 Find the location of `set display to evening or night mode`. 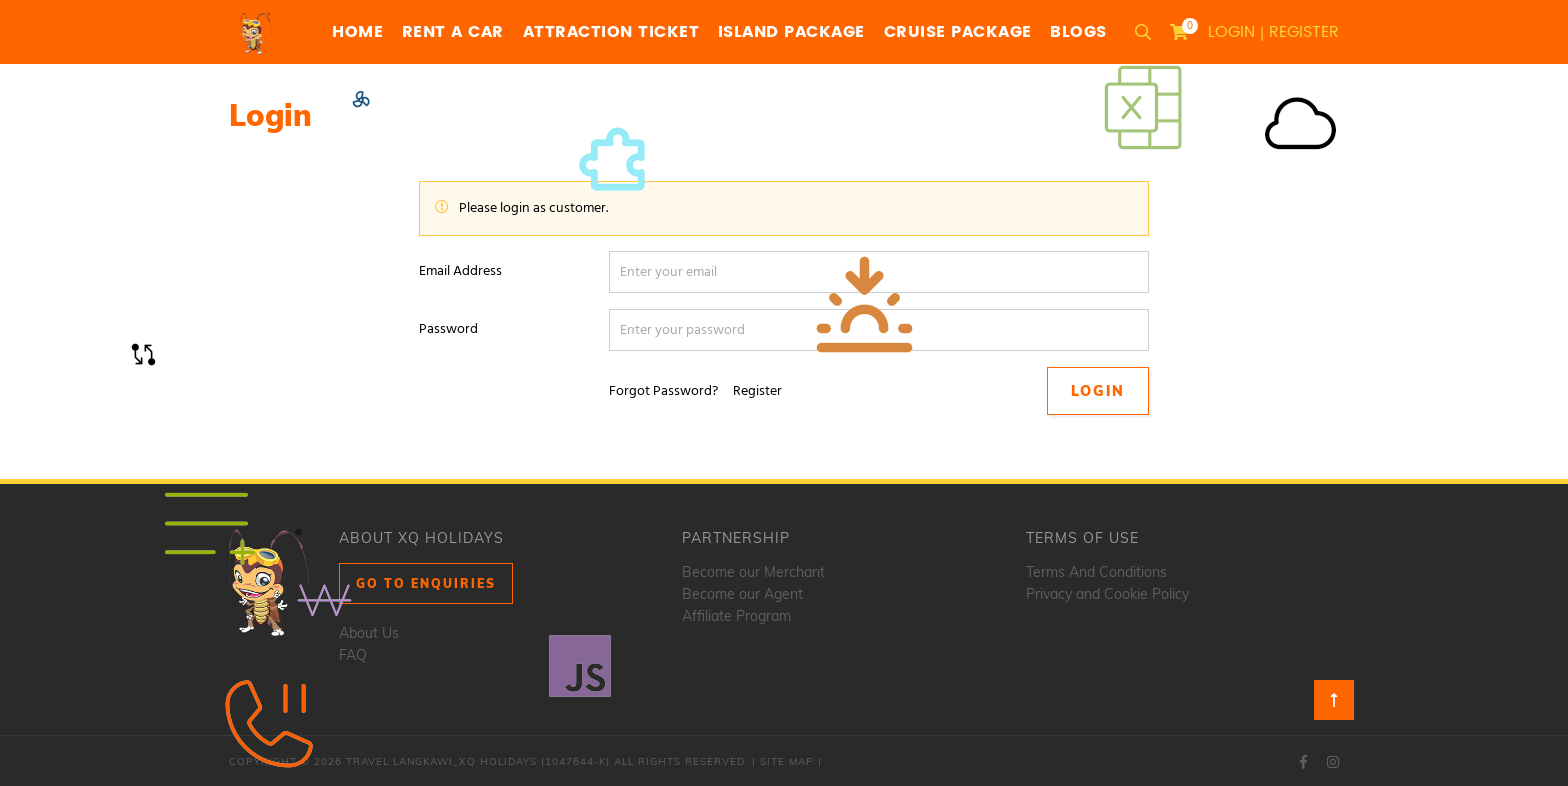

set display to evening or night mode is located at coordinates (864, 304).